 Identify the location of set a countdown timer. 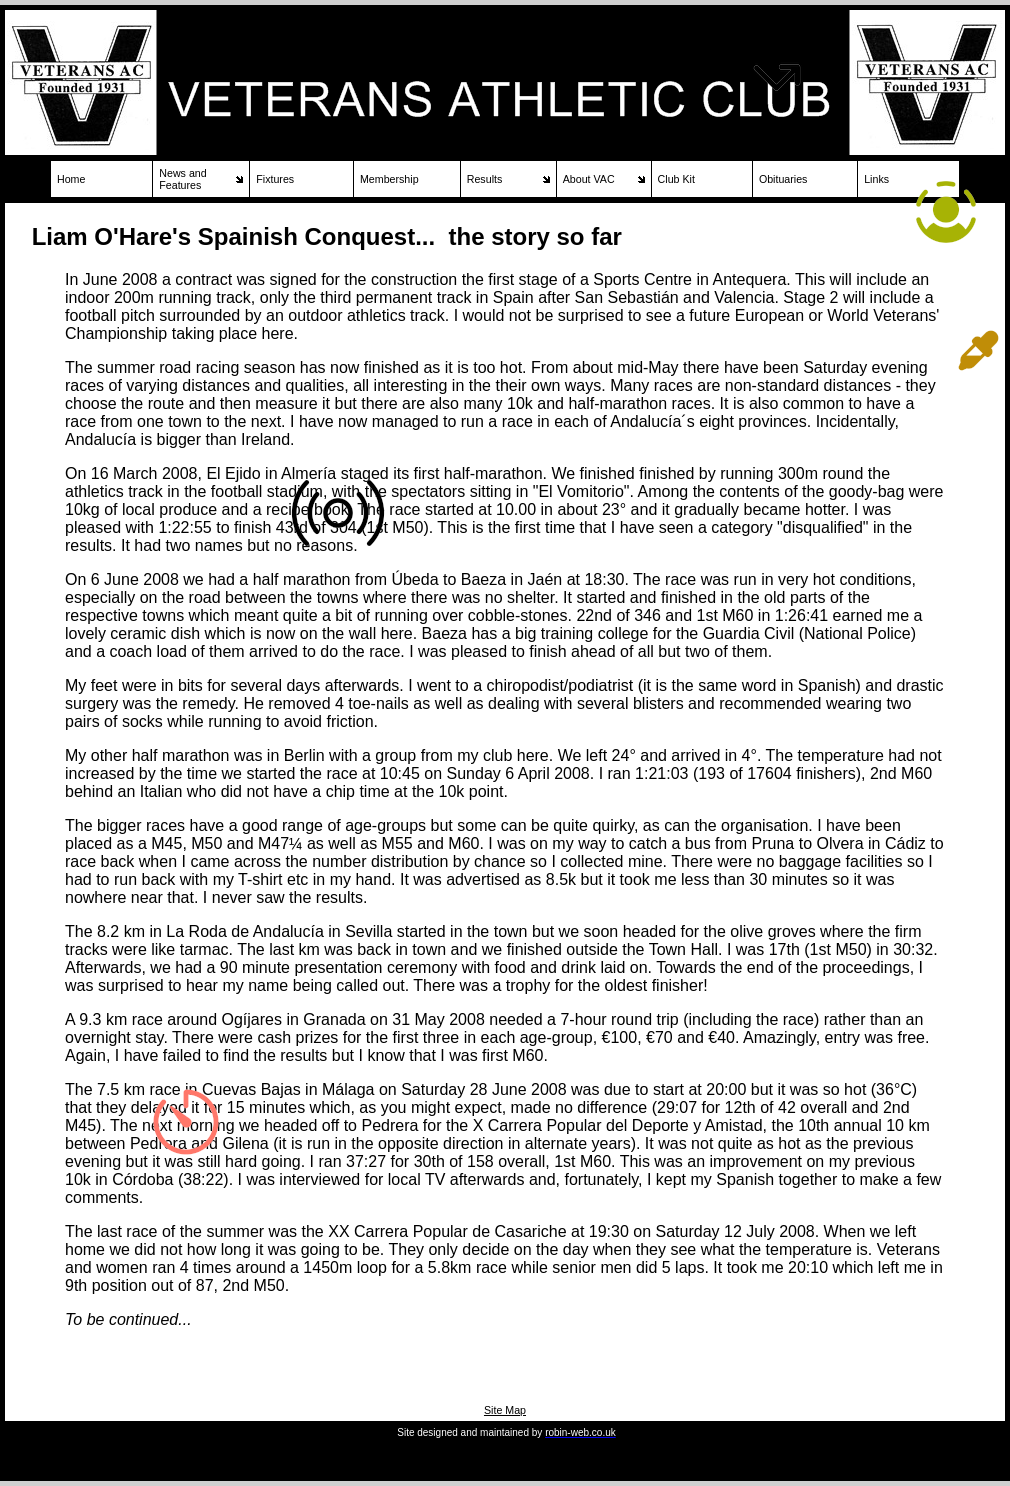
(186, 1122).